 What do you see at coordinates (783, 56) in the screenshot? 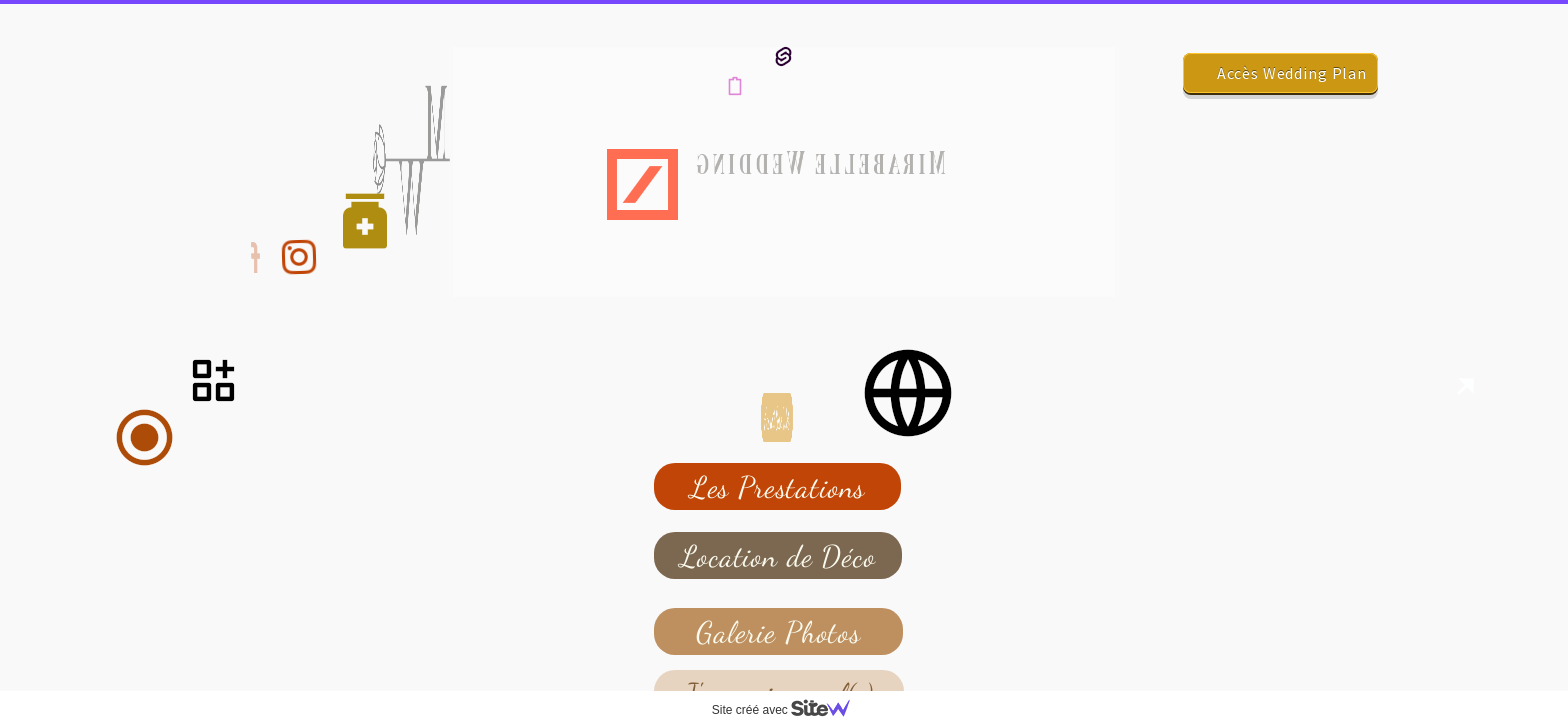
I see `svelte framework logo` at bounding box center [783, 56].